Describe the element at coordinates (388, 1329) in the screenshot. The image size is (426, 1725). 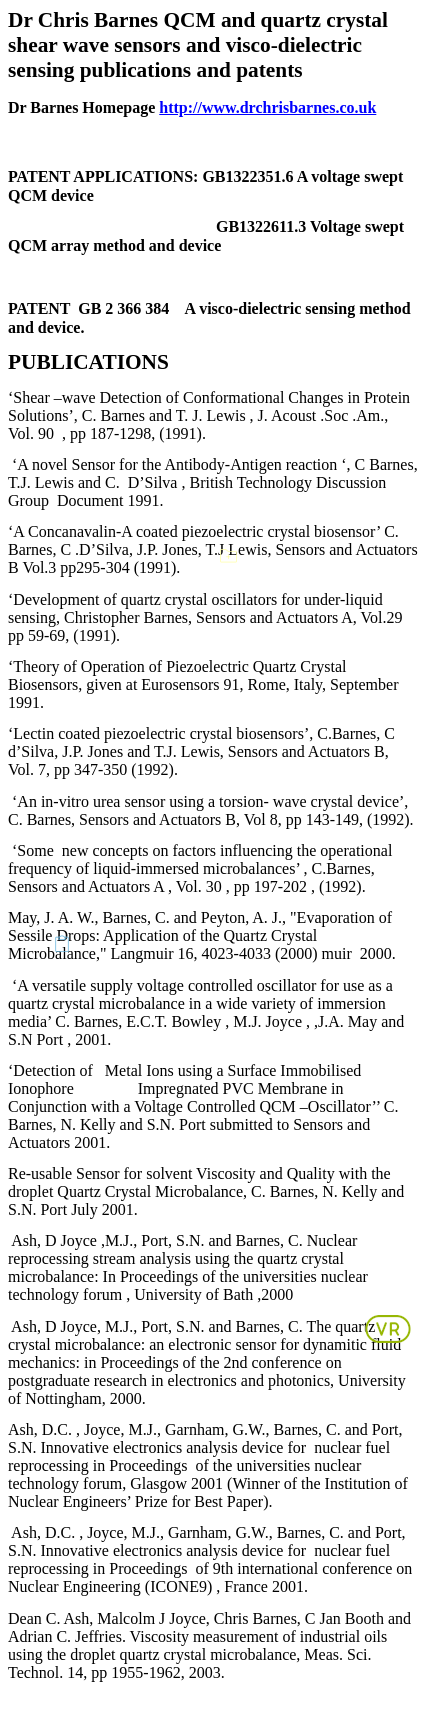
I see `access virtual reality mode or settings` at that location.